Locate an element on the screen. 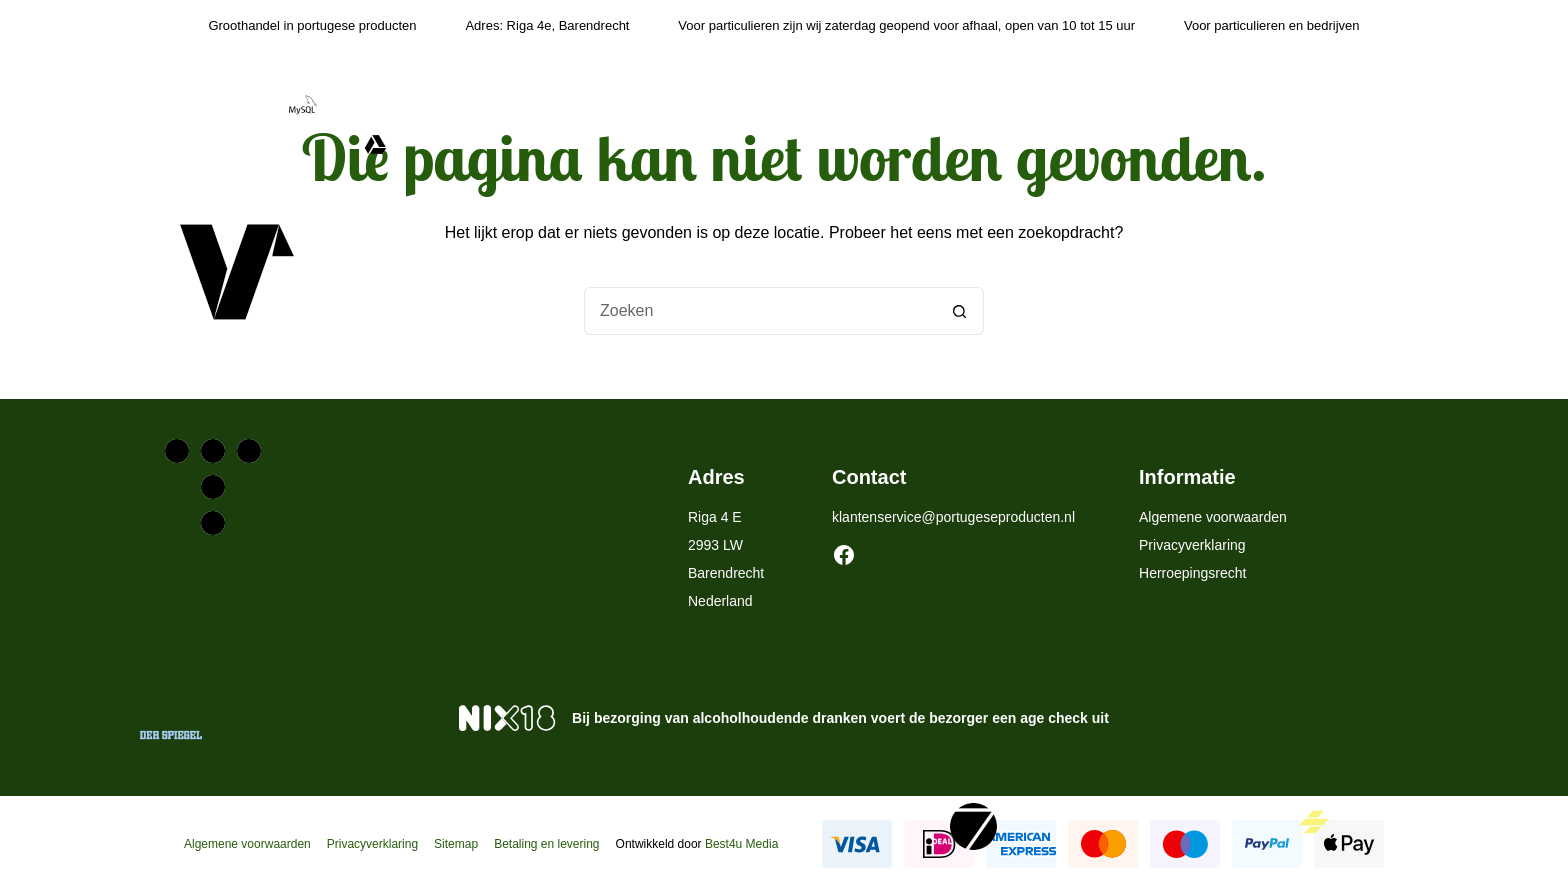 The width and height of the screenshot is (1568, 892). stencil brand logo is located at coordinates (1314, 822).